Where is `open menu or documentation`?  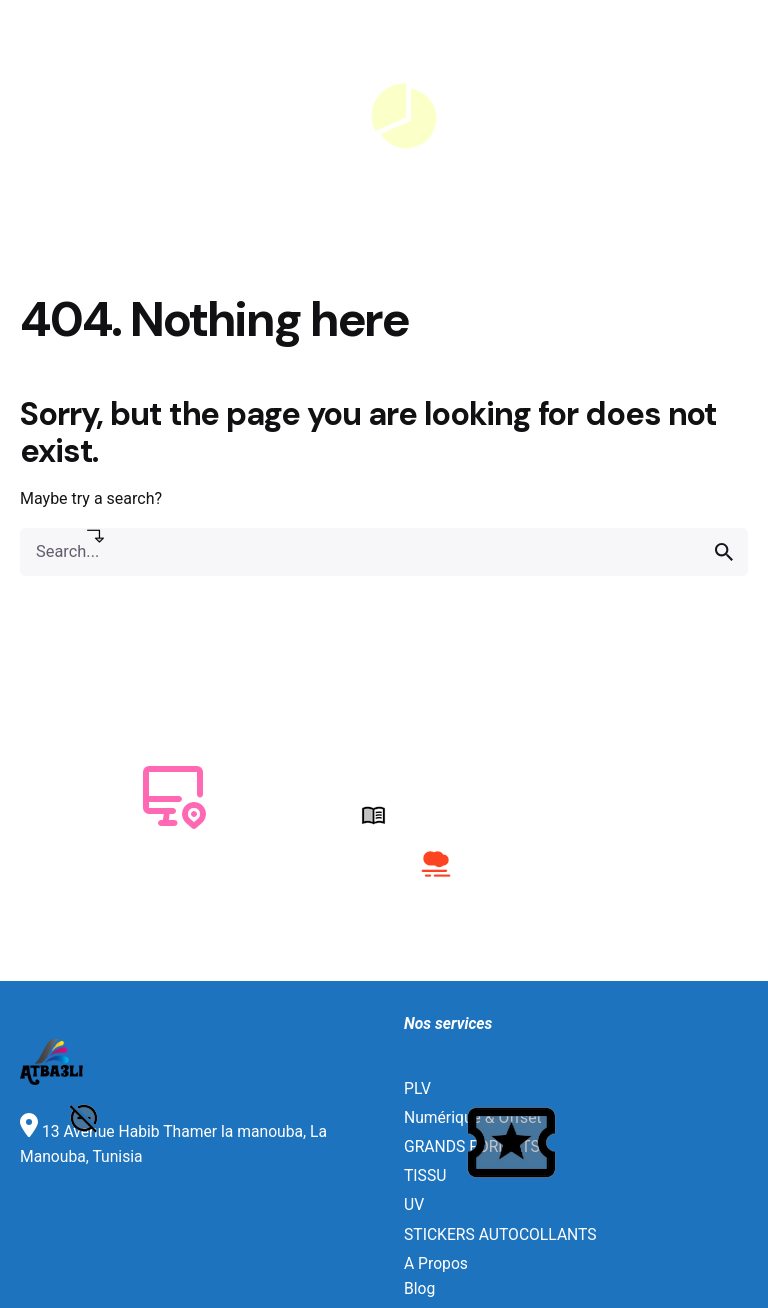
open menu or documentation is located at coordinates (373, 814).